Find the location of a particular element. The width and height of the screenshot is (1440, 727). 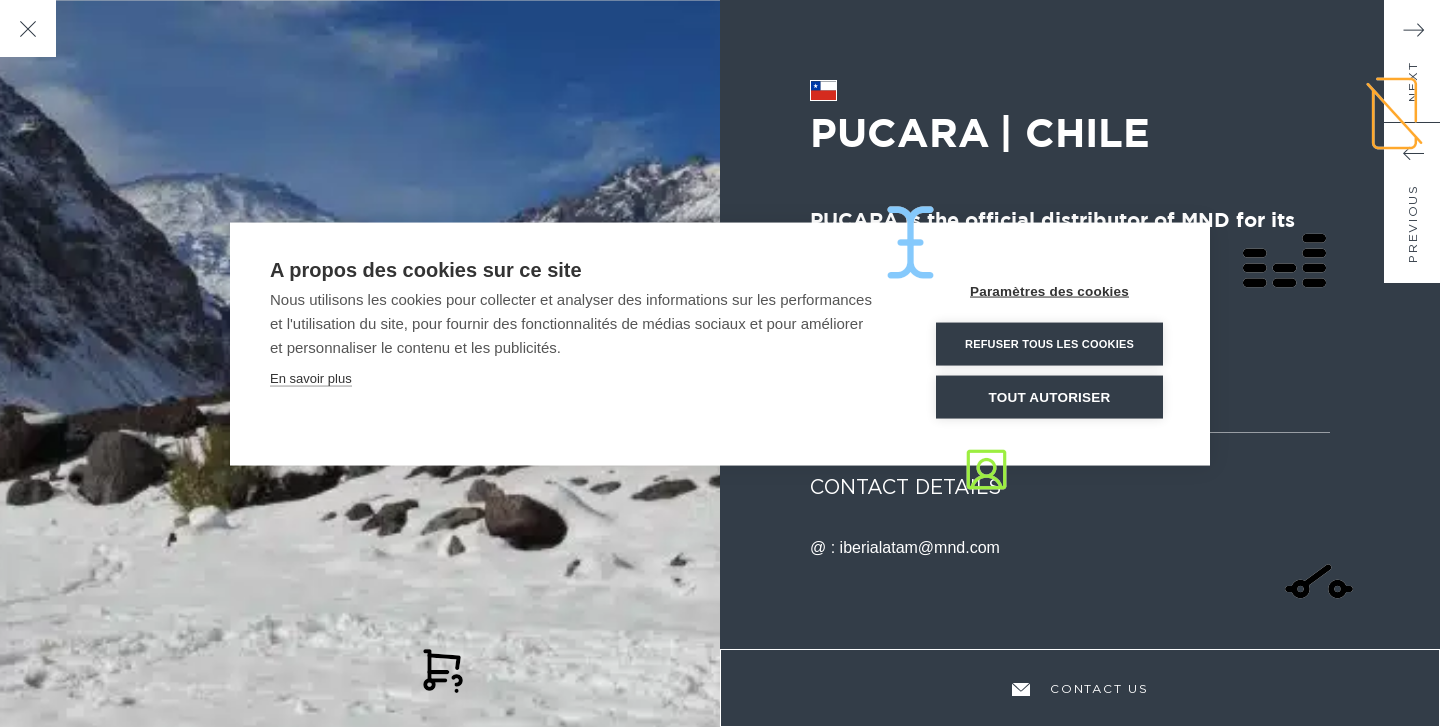

text input field is active is located at coordinates (910, 242).